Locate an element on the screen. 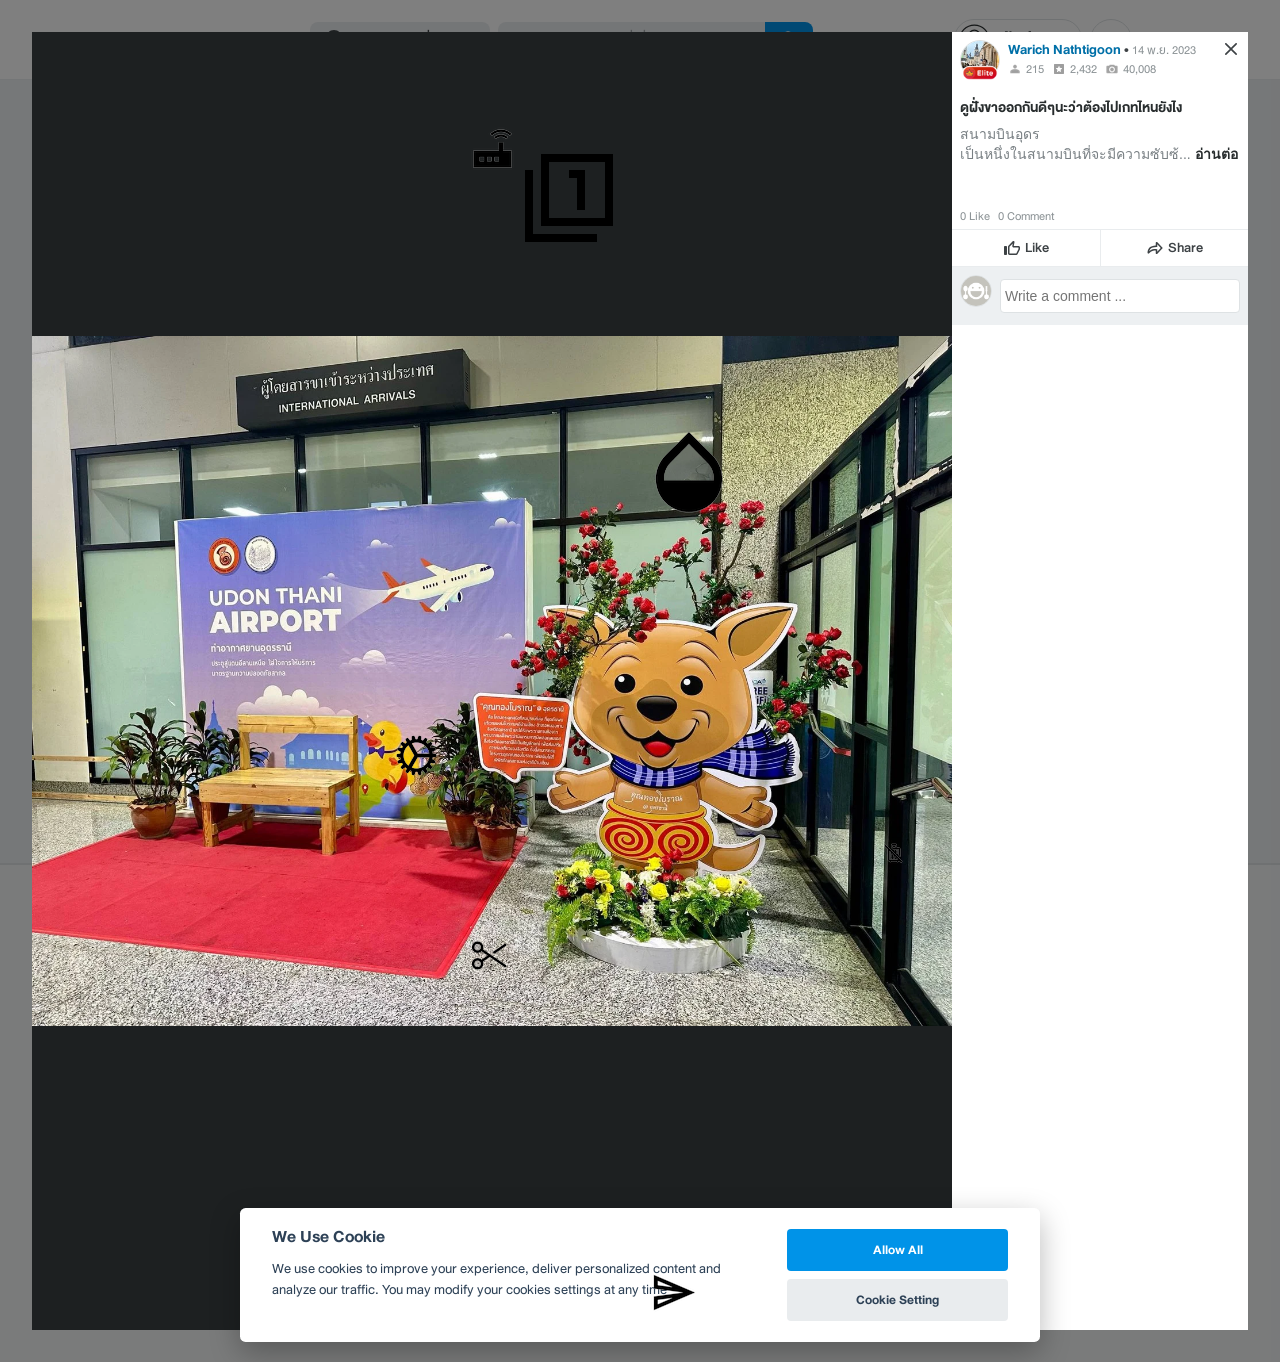 The height and width of the screenshot is (1362, 1280). adjust opacity or transparency settings is located at coordinates (689, 472).